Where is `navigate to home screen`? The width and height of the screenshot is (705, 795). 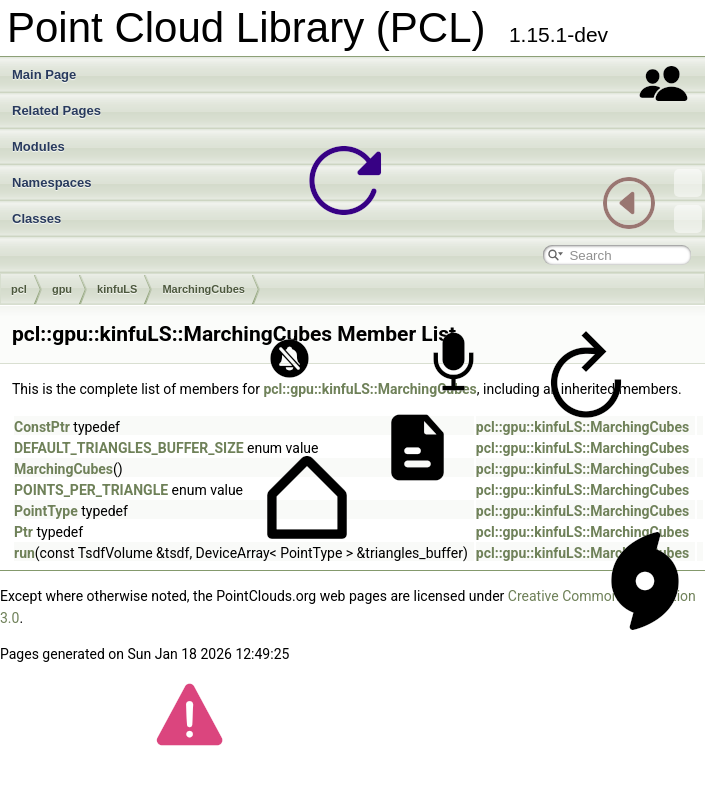
navigate to home screen is located at coordinates (307, 499).